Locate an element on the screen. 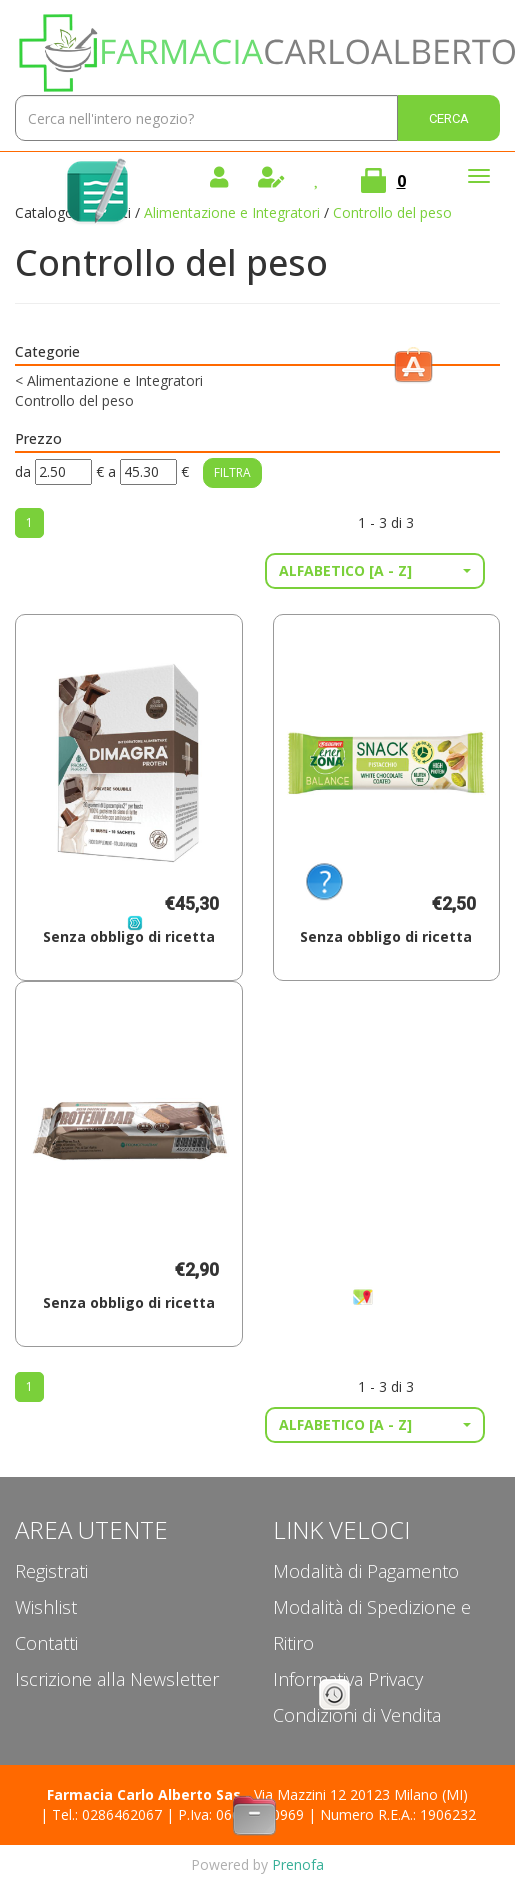 Image resolution: width=515 pixels, height=1878 pixels. open the software center to browse and install apps is located at coordinates (413, 366).